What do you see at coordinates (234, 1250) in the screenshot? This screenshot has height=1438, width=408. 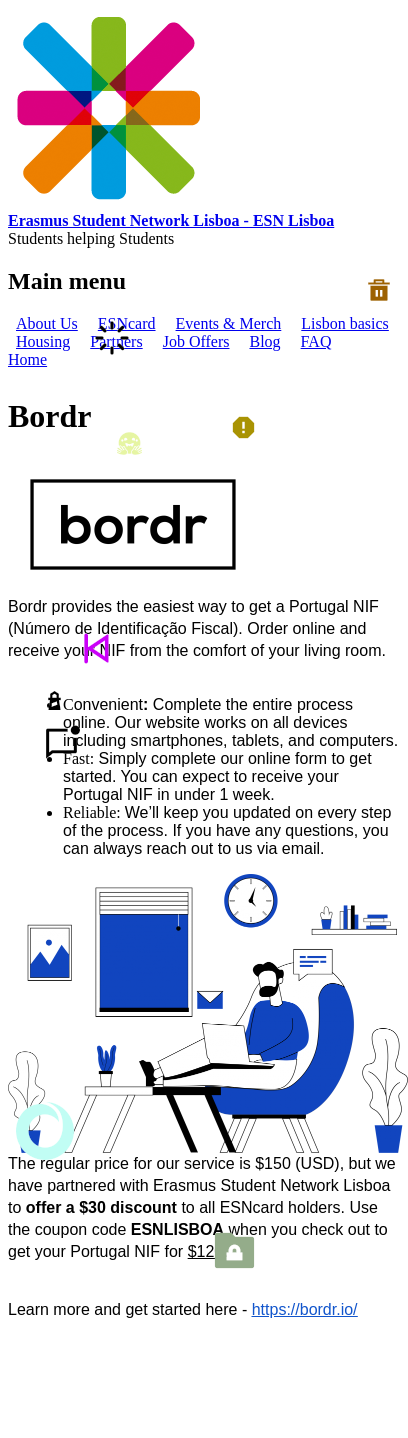 I see `access a password-protected folder` at bounding box center [234, 1250].